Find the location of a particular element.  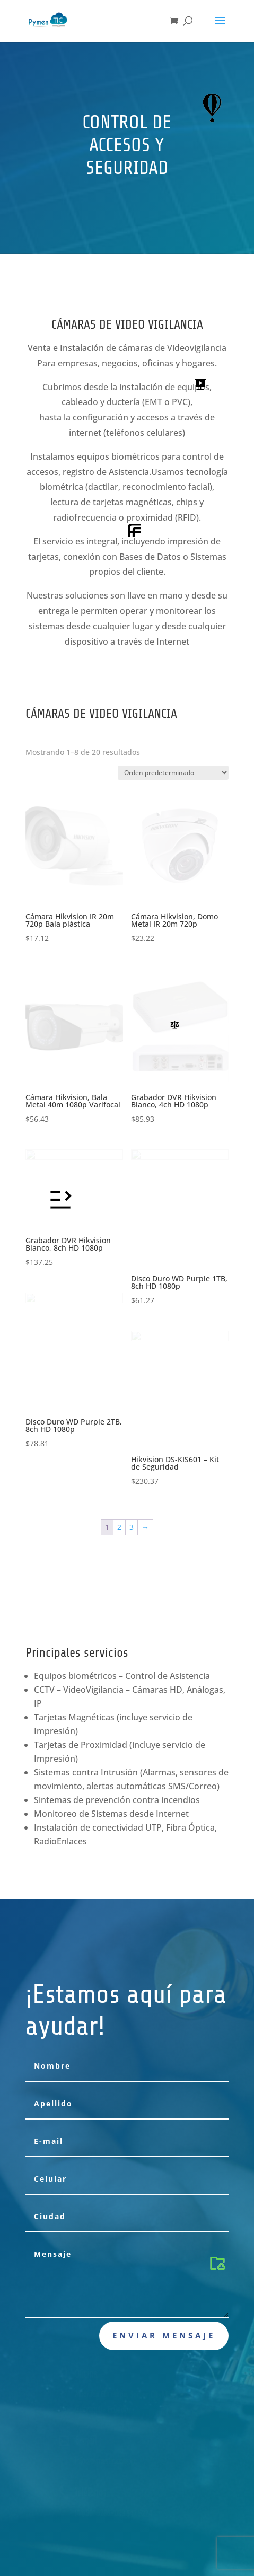

open the Farfetch app is located at coordinates (134, 530).